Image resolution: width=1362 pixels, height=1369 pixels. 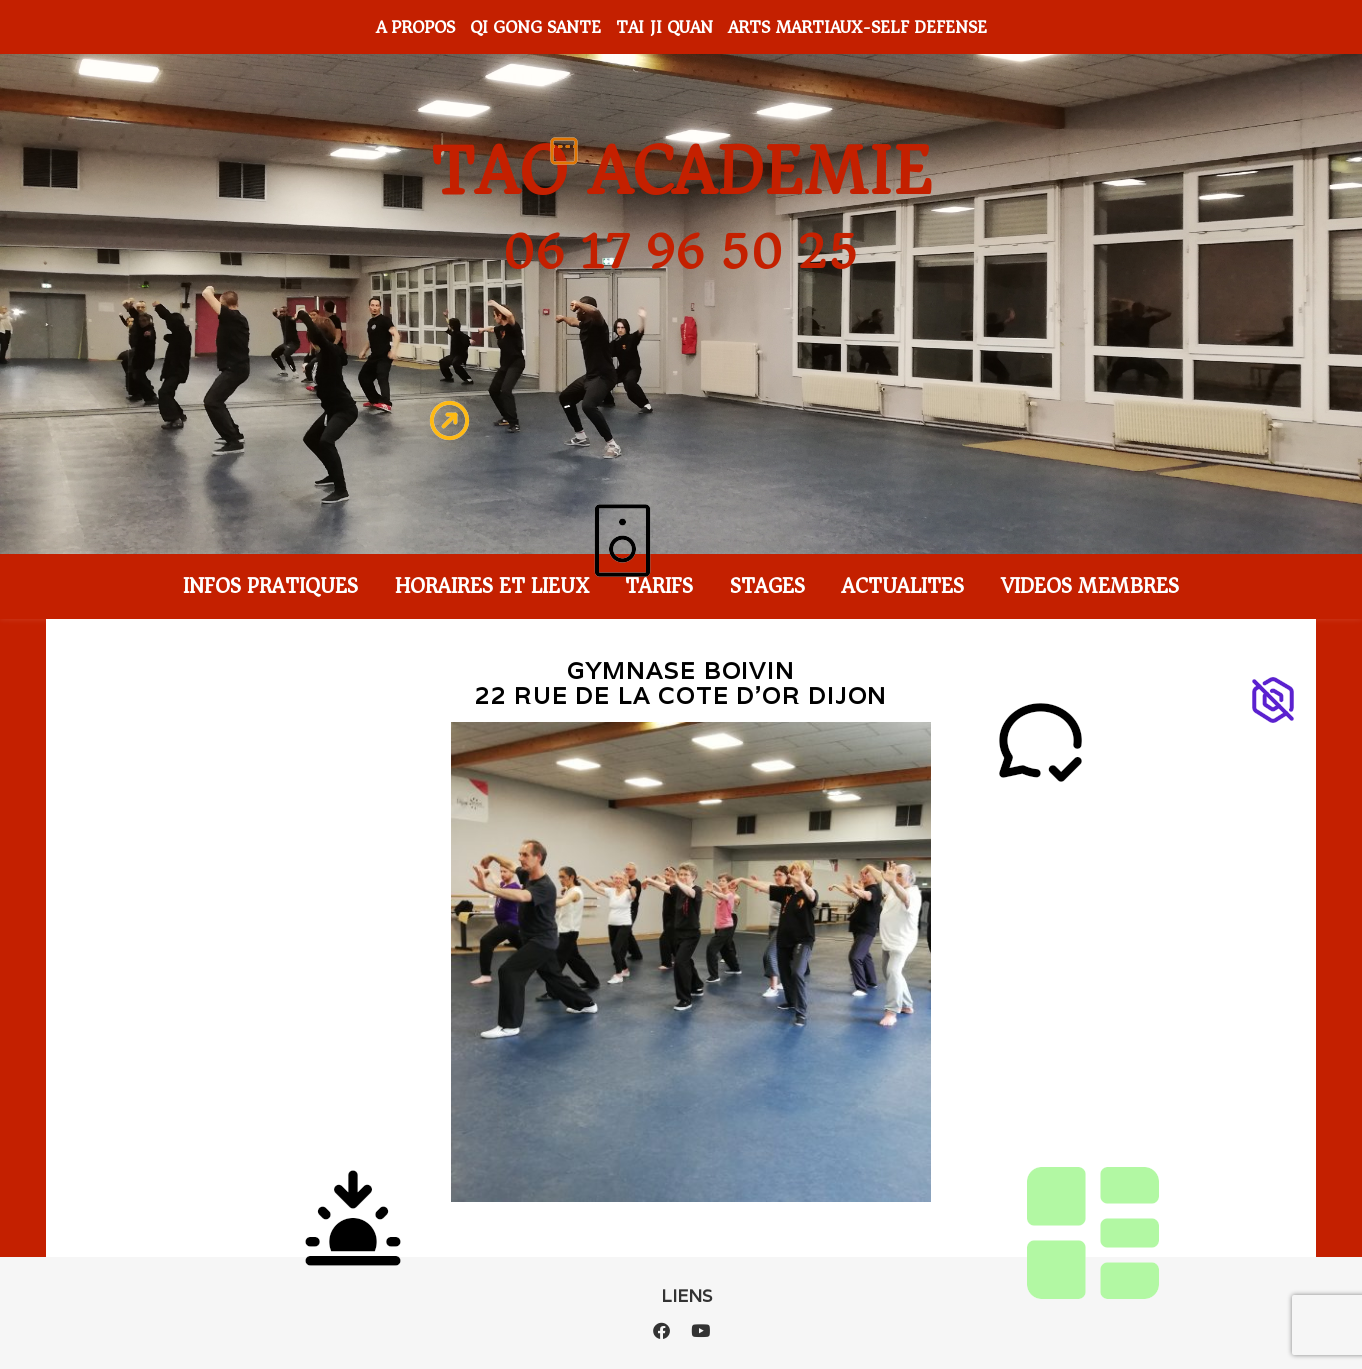 I want to click on open link in new tab or external site, so click(x=449, y=420).